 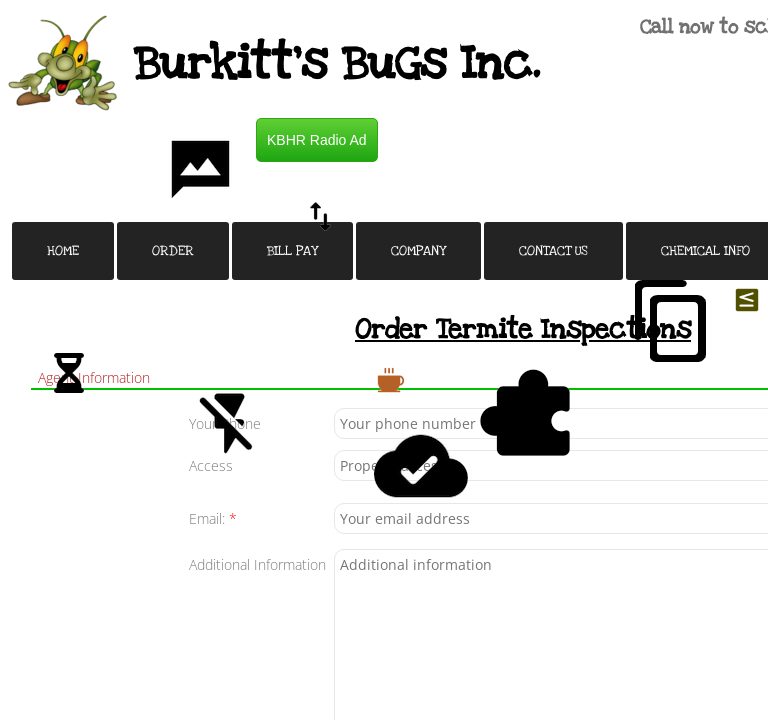 What do you see at coordinates (390, 381) in the screenshot?
I see `find nearby coffee shops or cafés` at bounding box center [390, 381].